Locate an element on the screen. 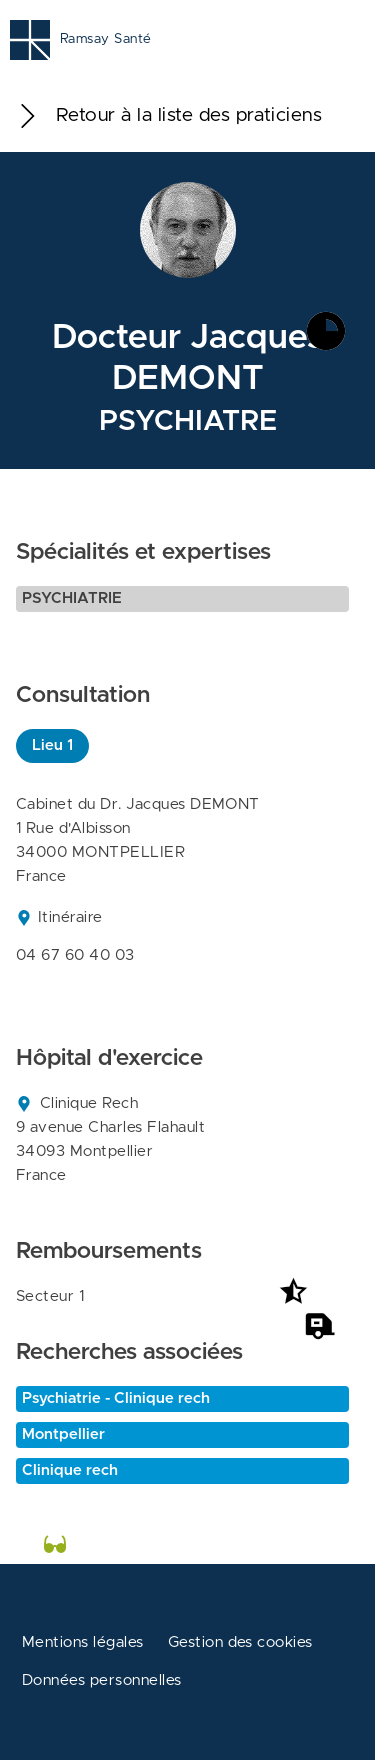  indicates 25% progress or completion status is located at coordinates (326, 331).